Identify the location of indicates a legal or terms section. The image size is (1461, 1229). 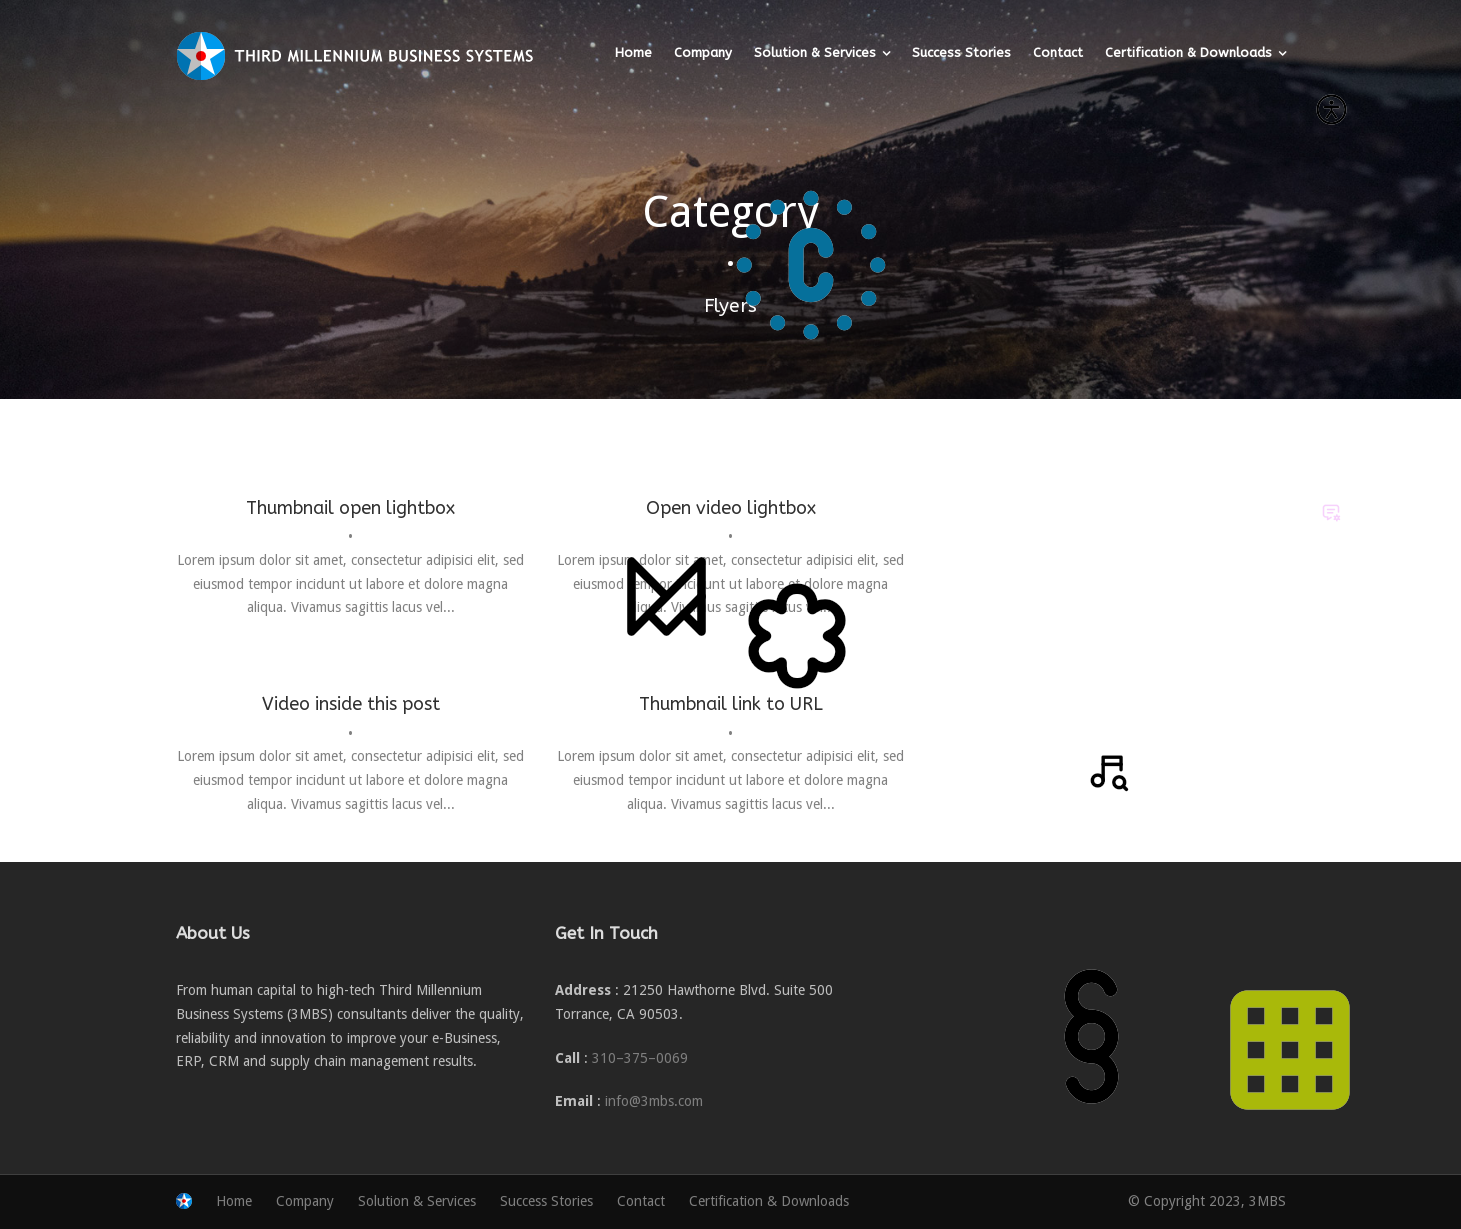
(1091, 1036).